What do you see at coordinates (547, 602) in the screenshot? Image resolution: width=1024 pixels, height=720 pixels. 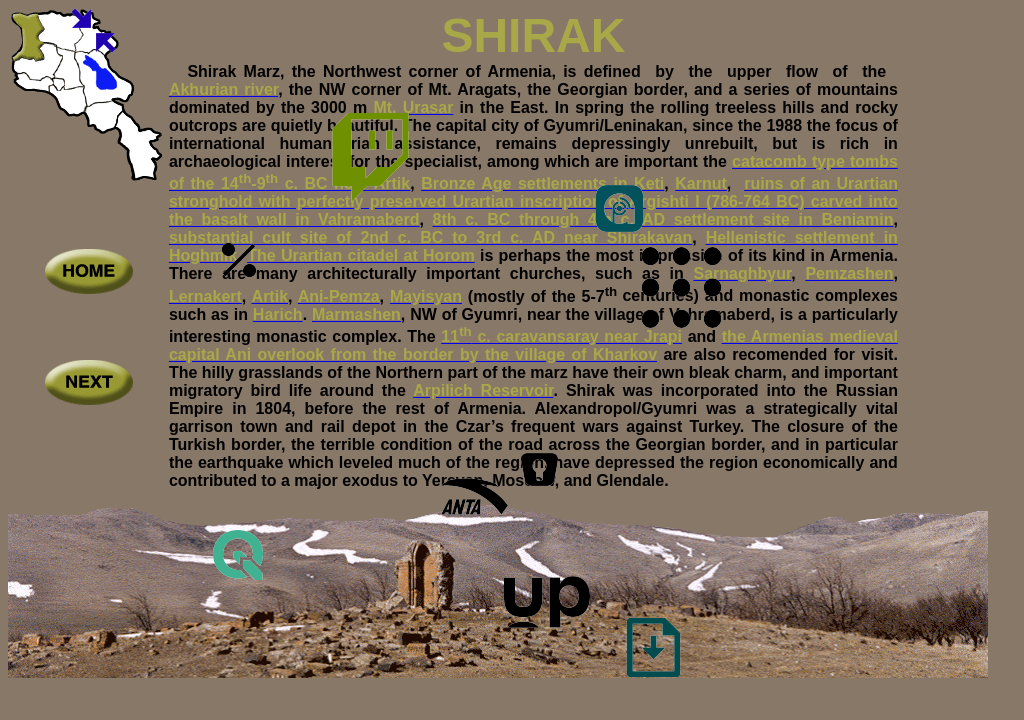 I see `visit the Uplabs design resources website` at bounding box center [547, 602].